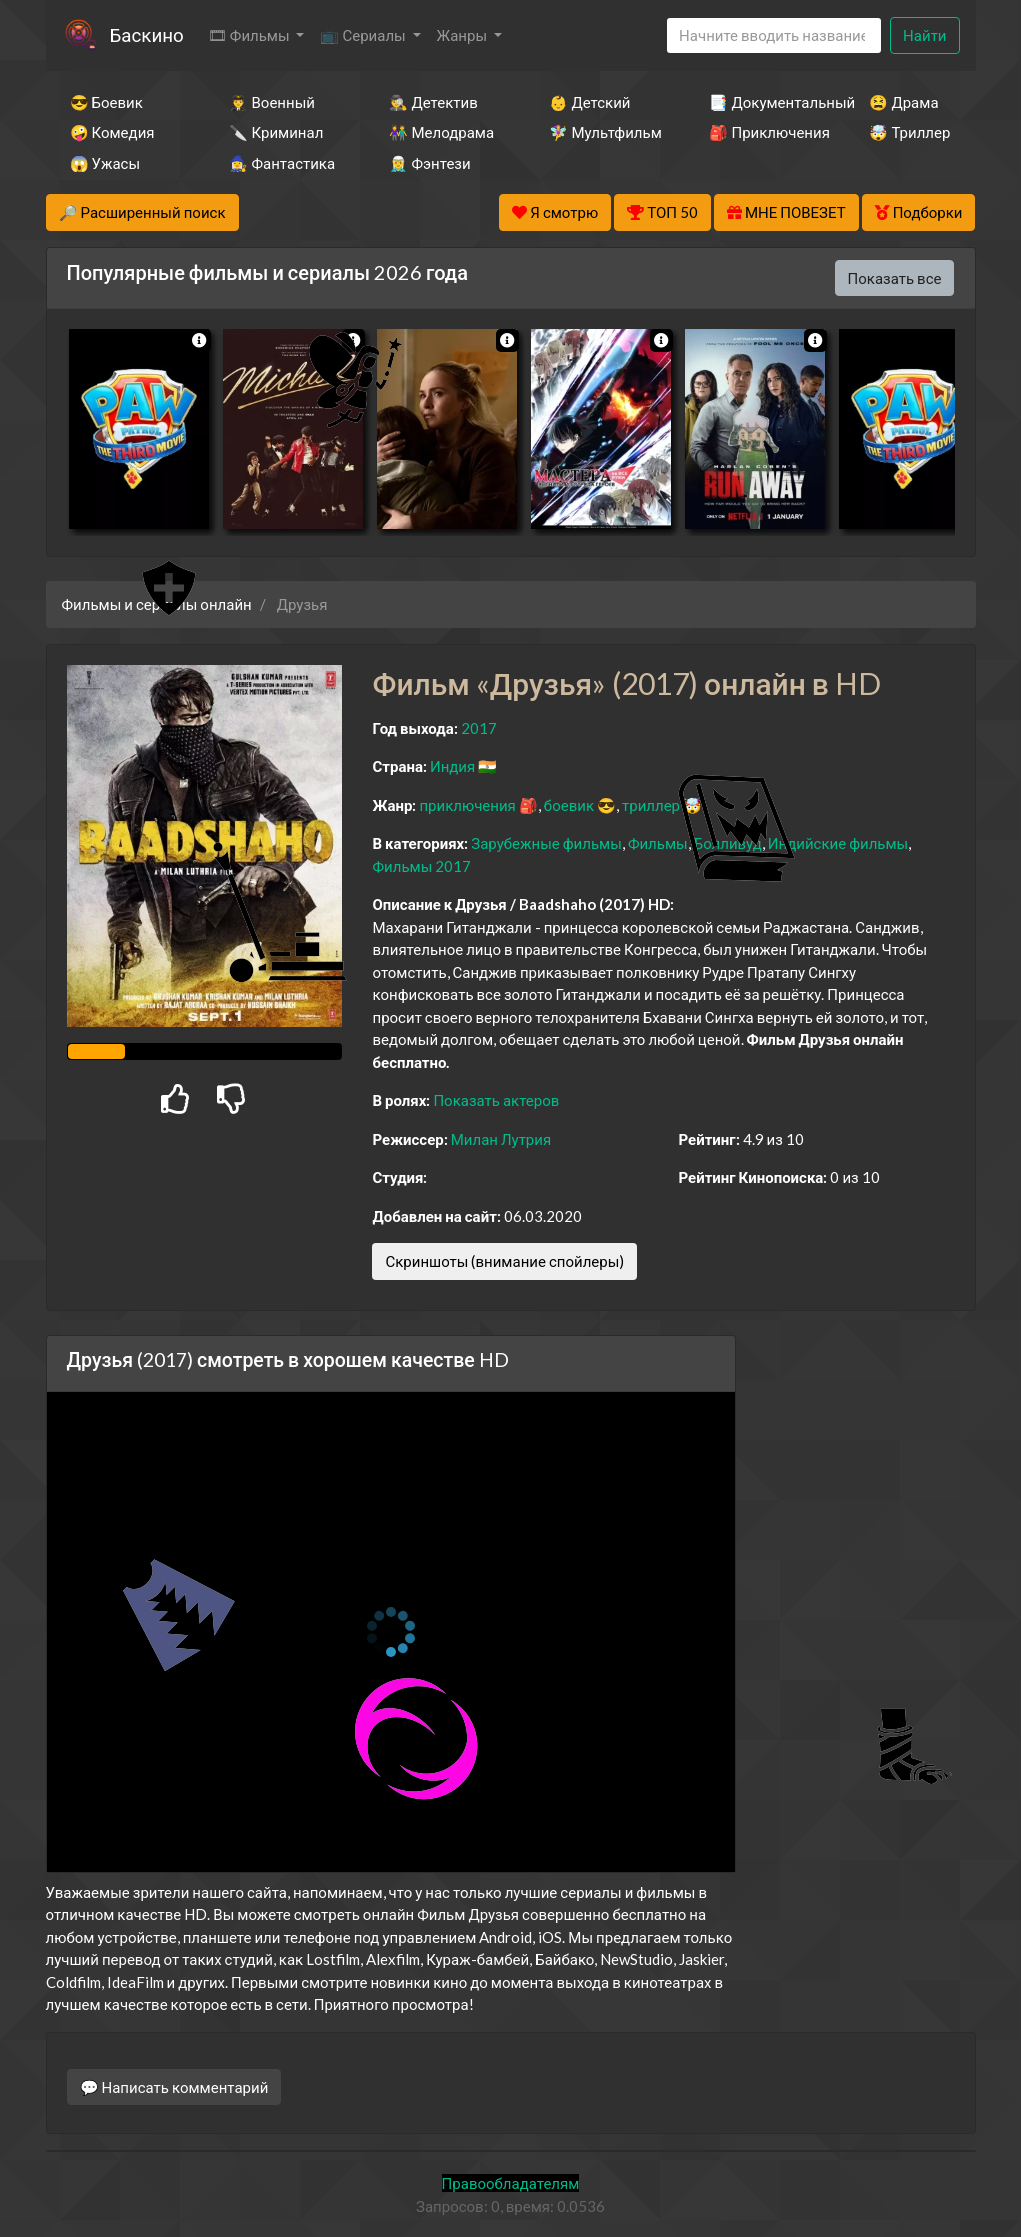 This screenshot has height=2237, width=1021. I want to click on indicates foot injury or bandaged condition, so click(914, 1746).